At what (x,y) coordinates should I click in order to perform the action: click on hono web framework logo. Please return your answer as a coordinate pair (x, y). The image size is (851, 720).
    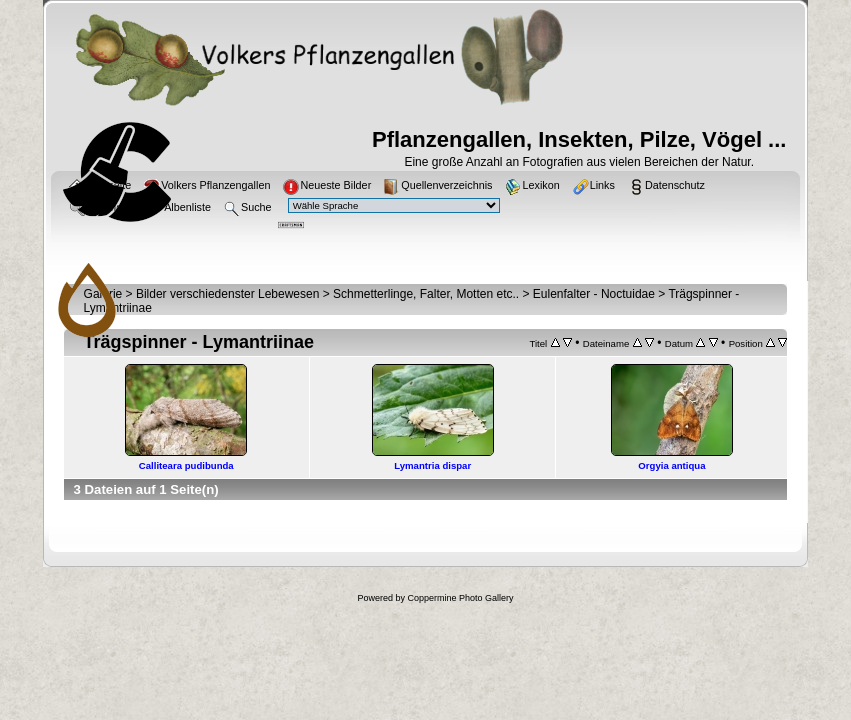
    Looking at the image, I should click on (87, 300).